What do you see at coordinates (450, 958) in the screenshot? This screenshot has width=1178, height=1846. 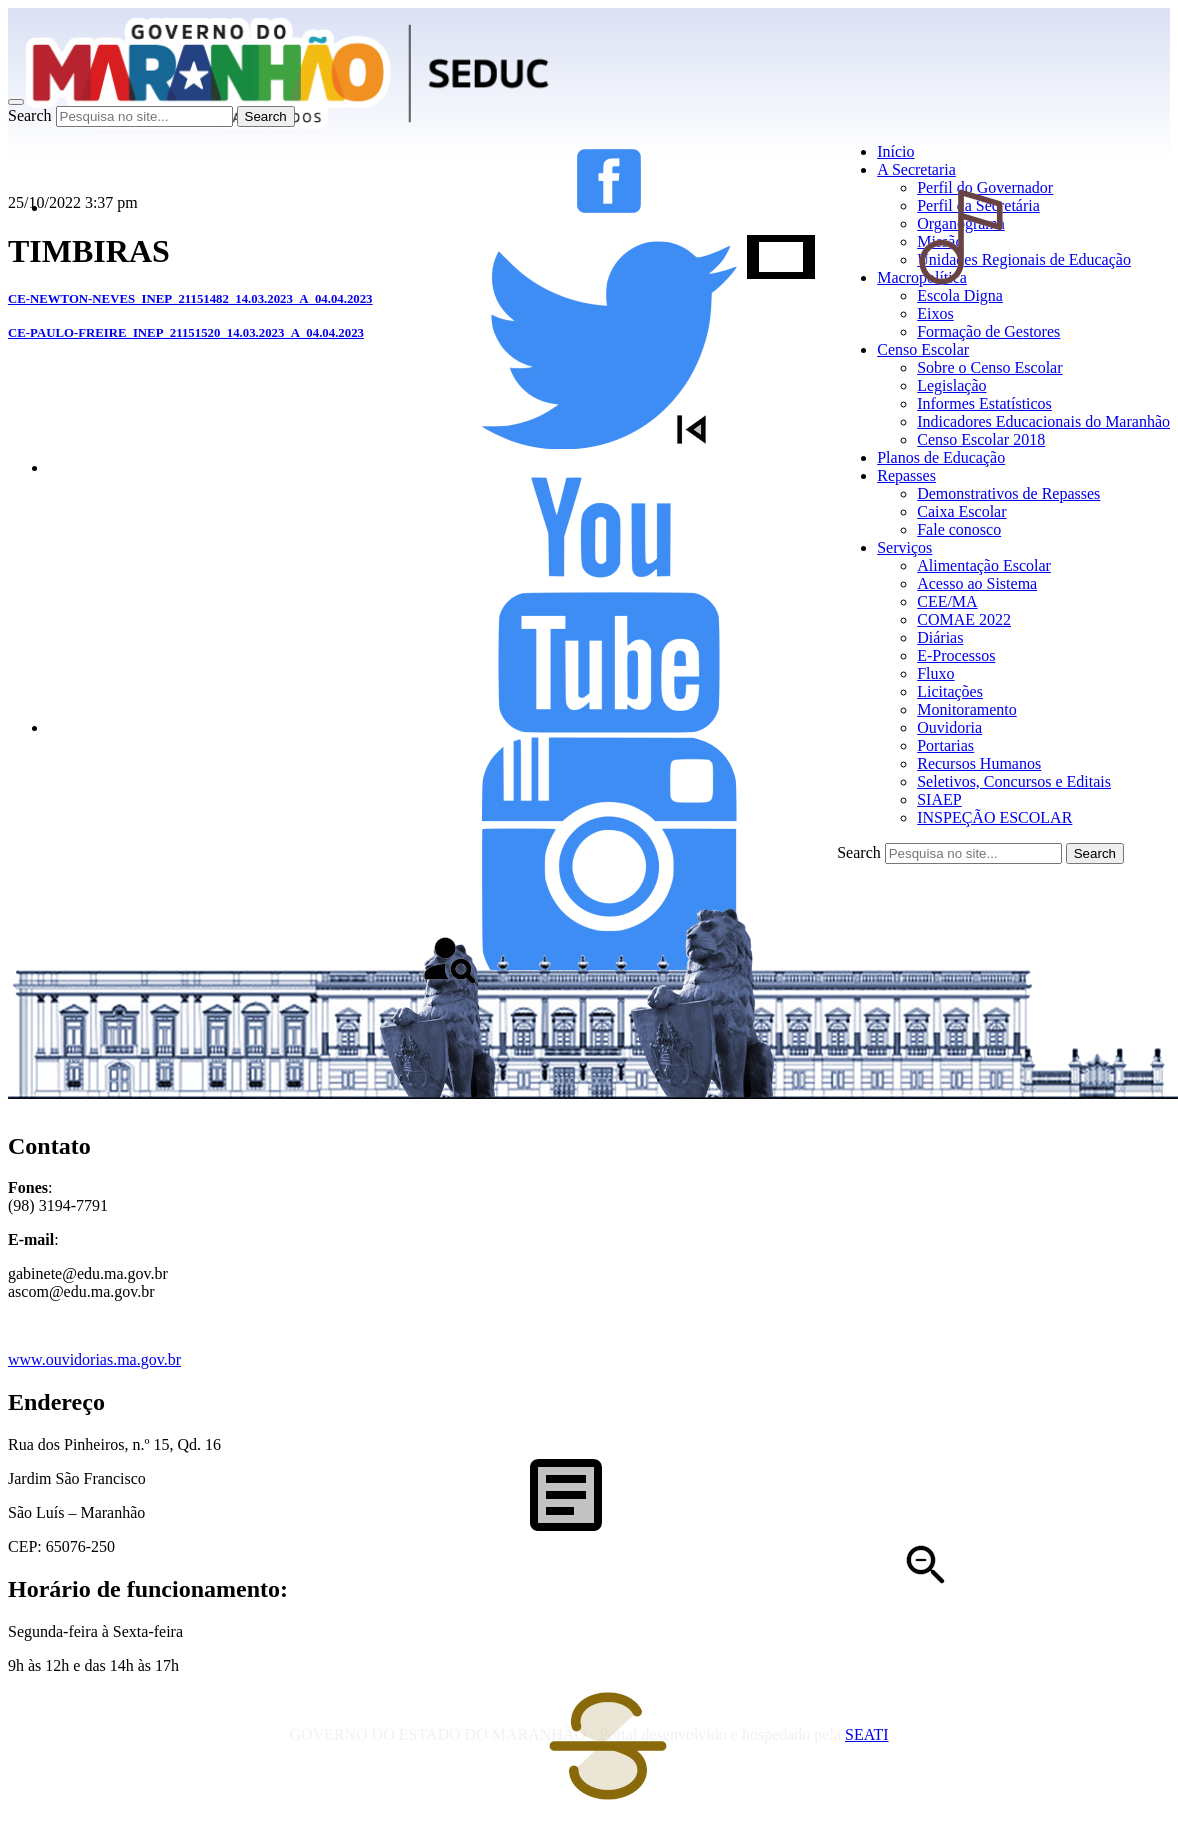 I see `search for a person or contact` at bounding box center [450, 958].